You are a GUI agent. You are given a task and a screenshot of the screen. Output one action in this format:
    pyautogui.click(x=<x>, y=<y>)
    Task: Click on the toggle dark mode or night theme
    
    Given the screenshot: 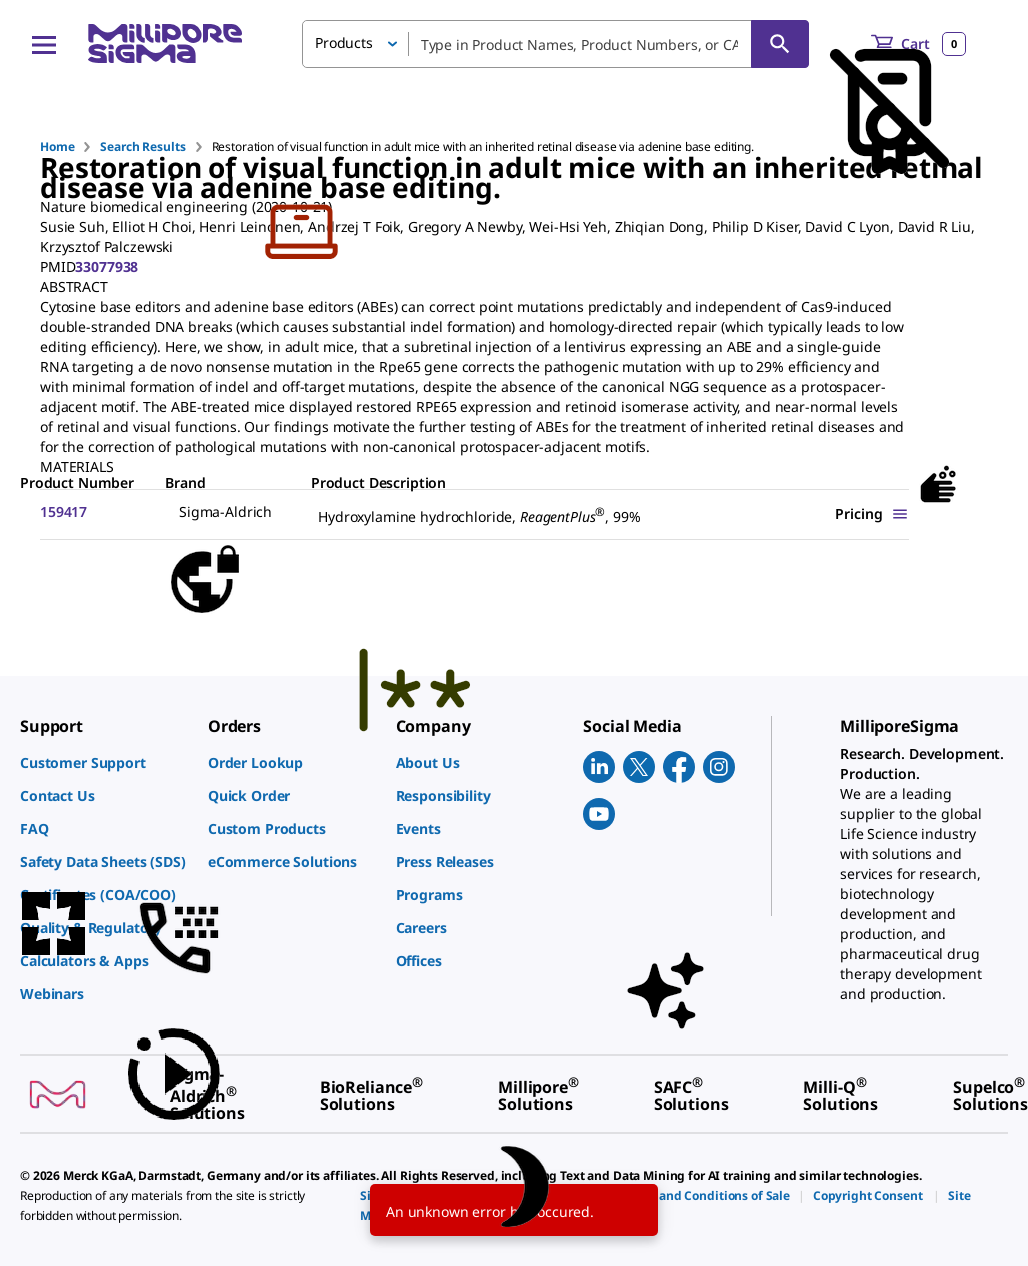 What is the action you would take?
    pyautogui.click(x=520, y=1186)
    